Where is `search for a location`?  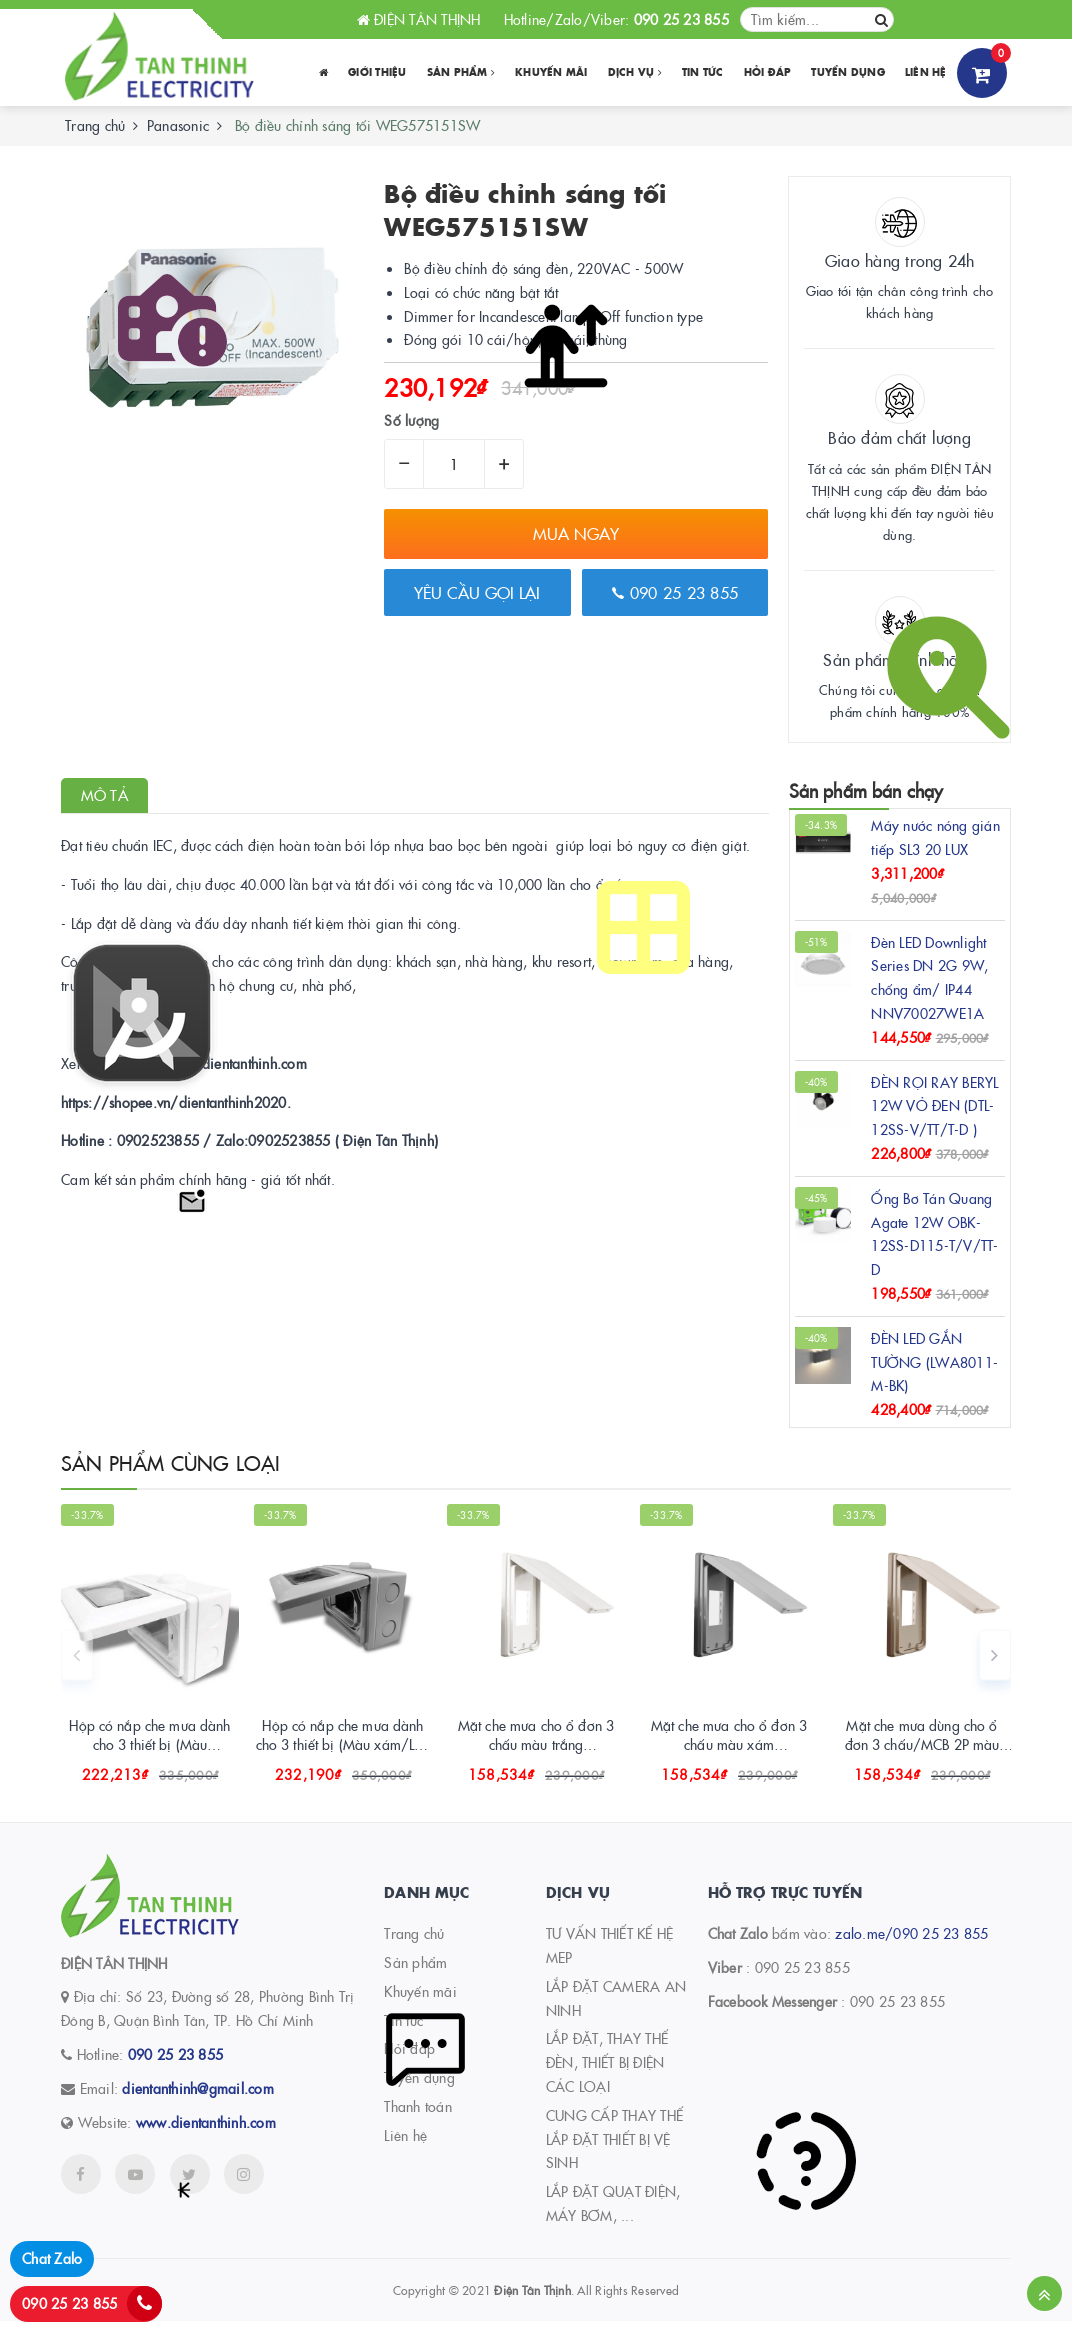 search for a location is located at coordinates (948, 677).